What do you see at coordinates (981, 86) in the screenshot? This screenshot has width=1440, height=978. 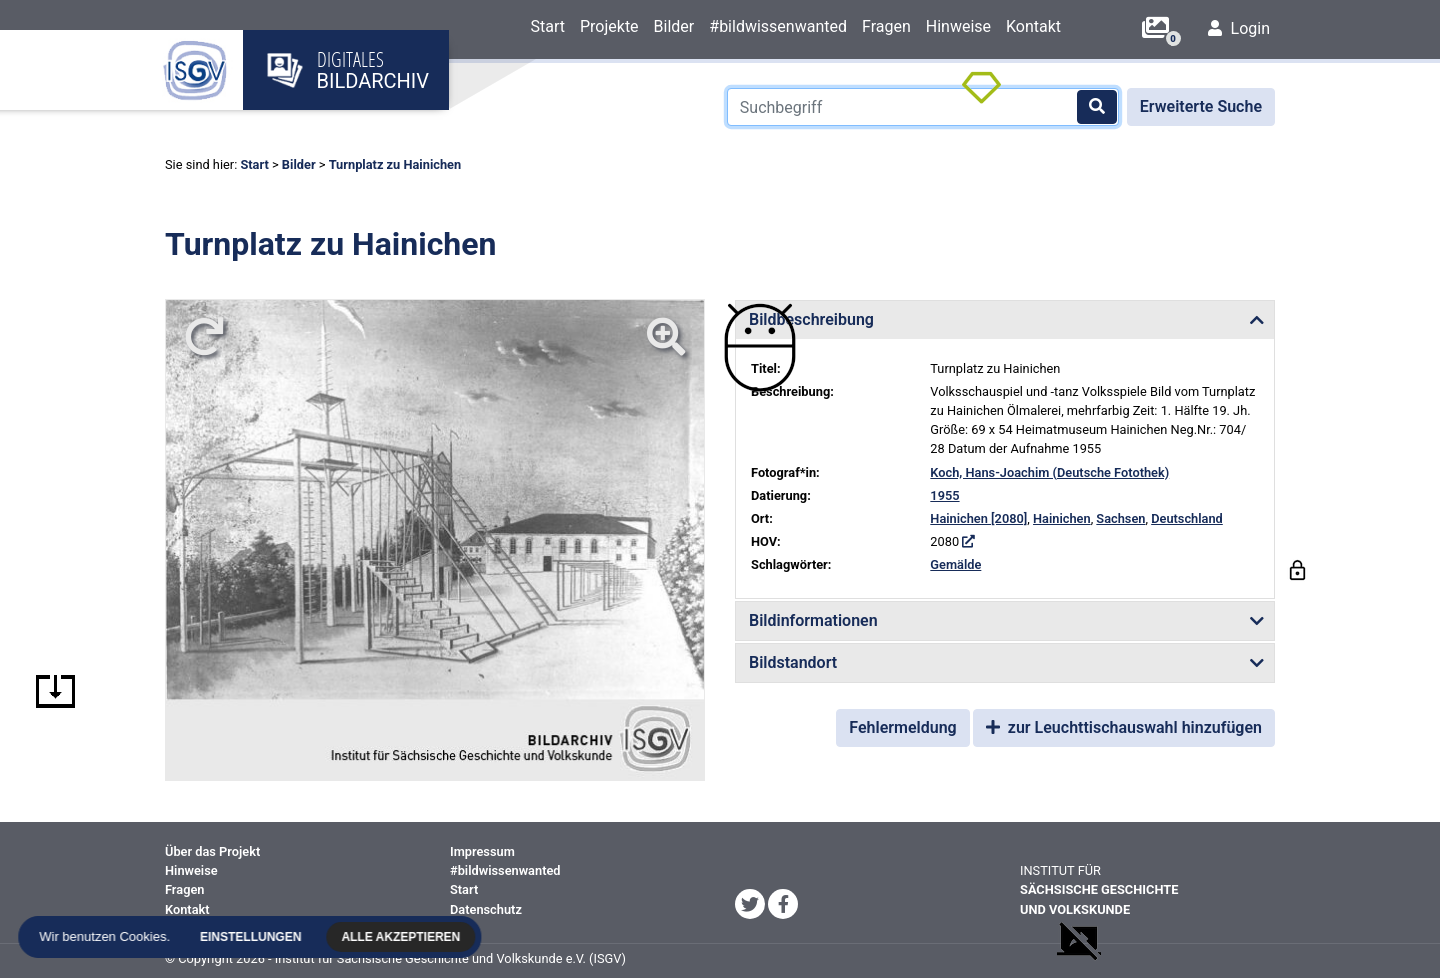 I see `indicates Ruby programming language` at bounding box center [981, 86].